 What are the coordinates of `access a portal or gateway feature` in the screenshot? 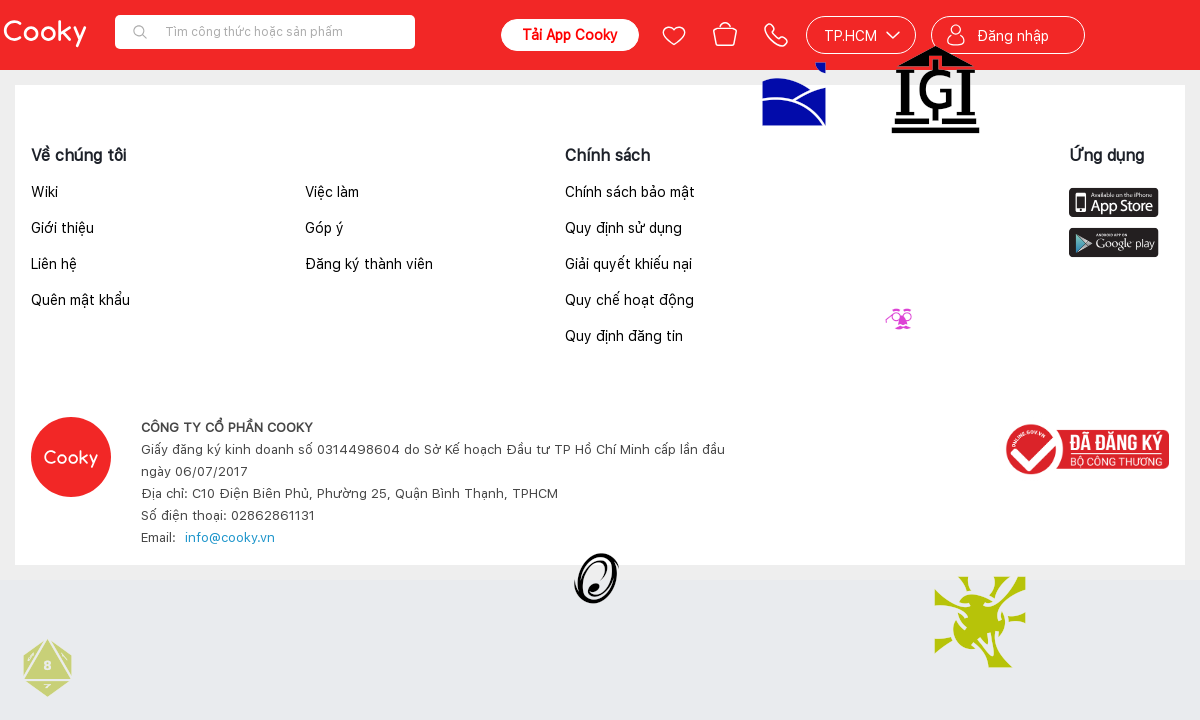 It's located at (596, 578).